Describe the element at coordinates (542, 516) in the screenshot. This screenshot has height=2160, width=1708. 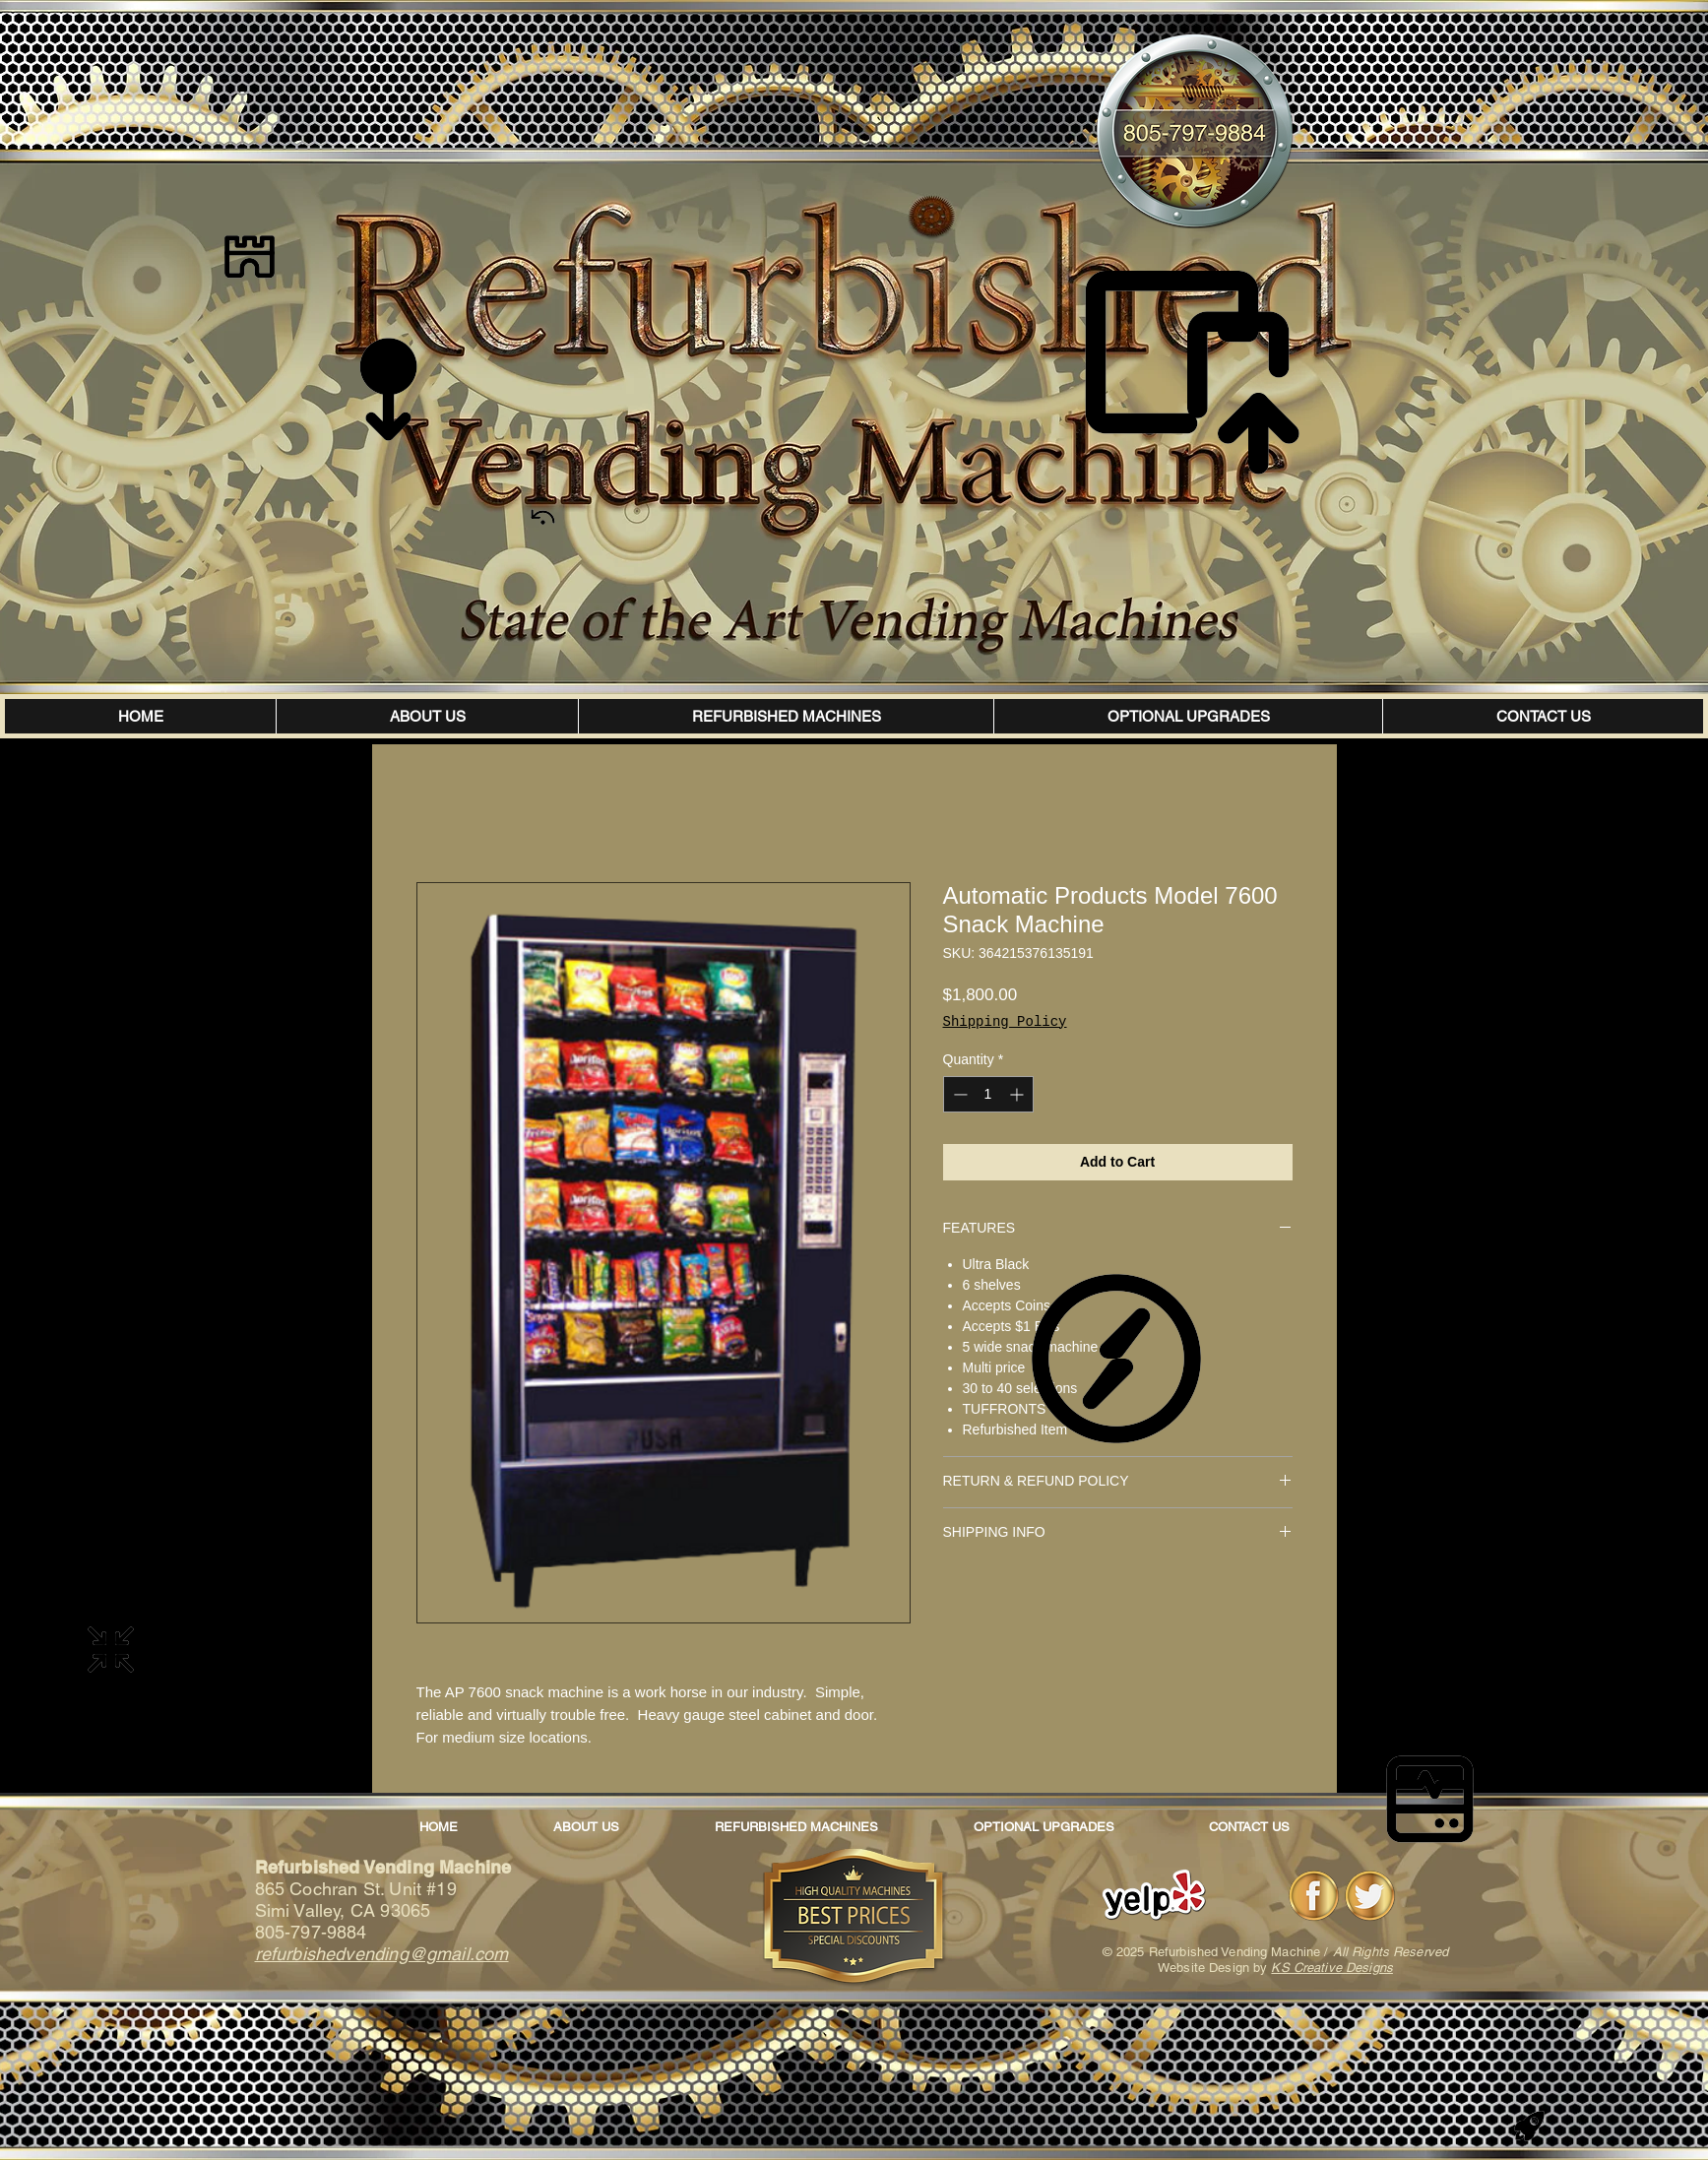
I see `undo recent action` at that location.